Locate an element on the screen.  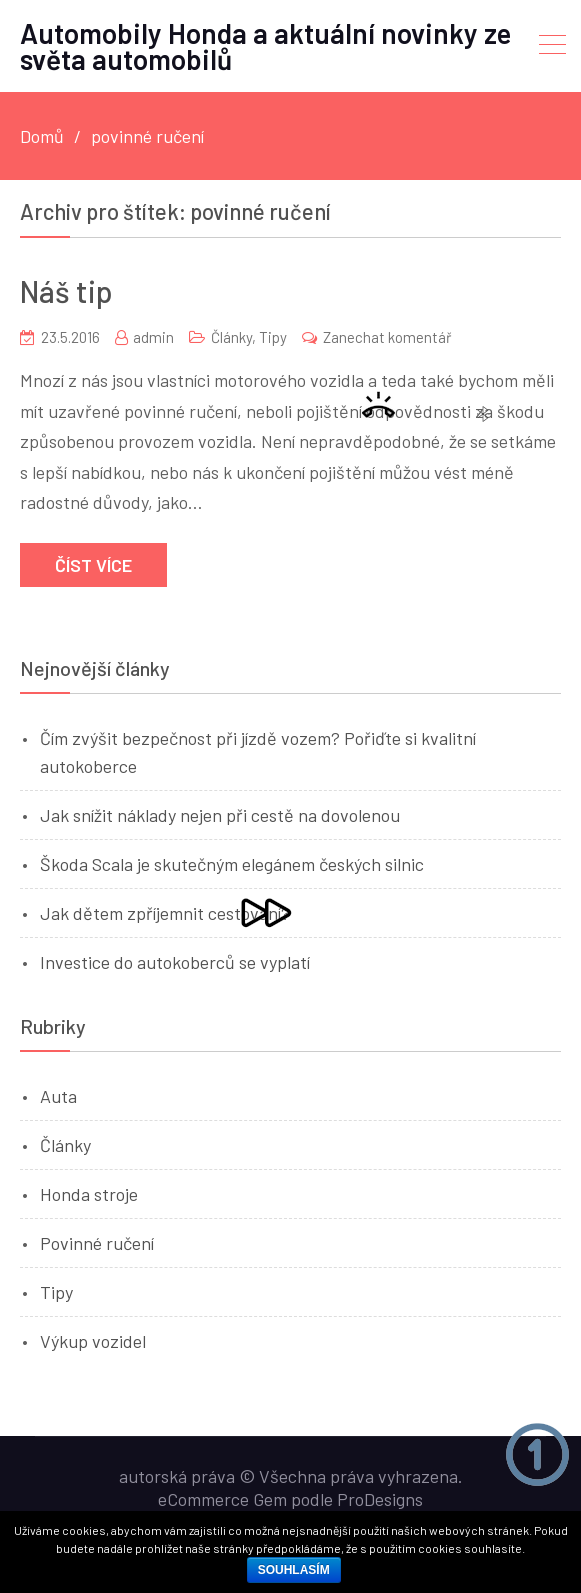
indicates the first step in a process or tutorial is located at coordinates (537, 1454).